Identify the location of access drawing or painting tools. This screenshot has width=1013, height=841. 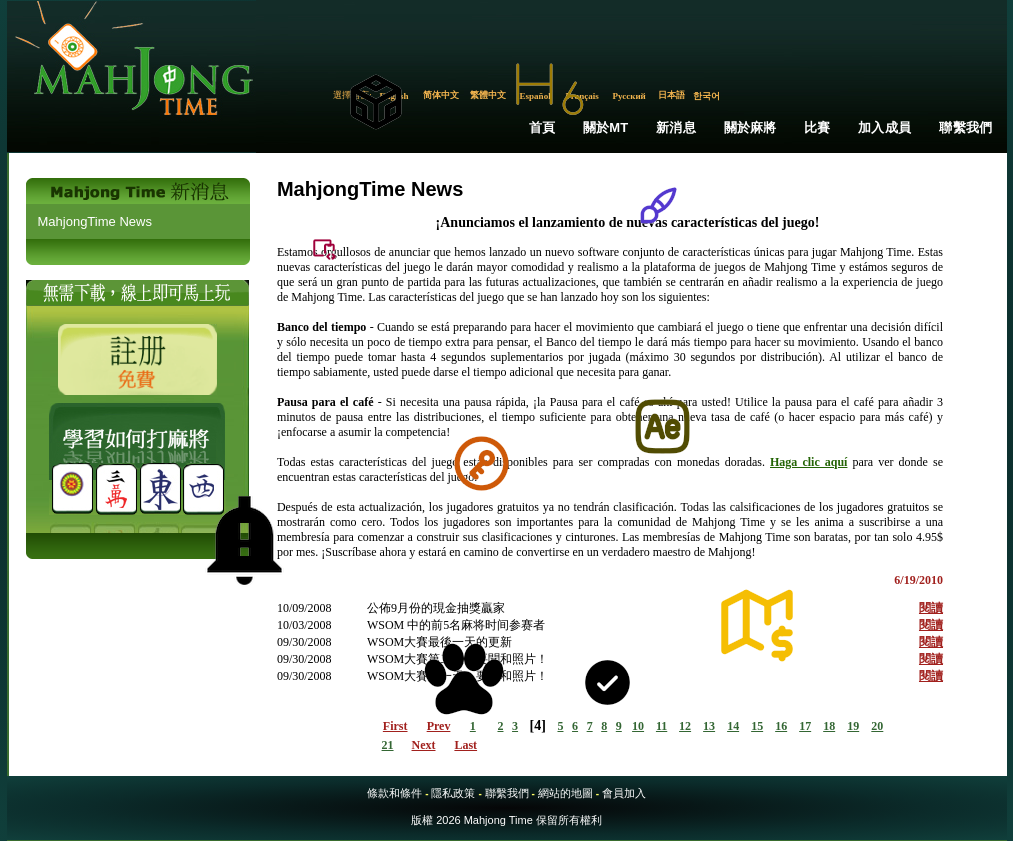
(658, 205).